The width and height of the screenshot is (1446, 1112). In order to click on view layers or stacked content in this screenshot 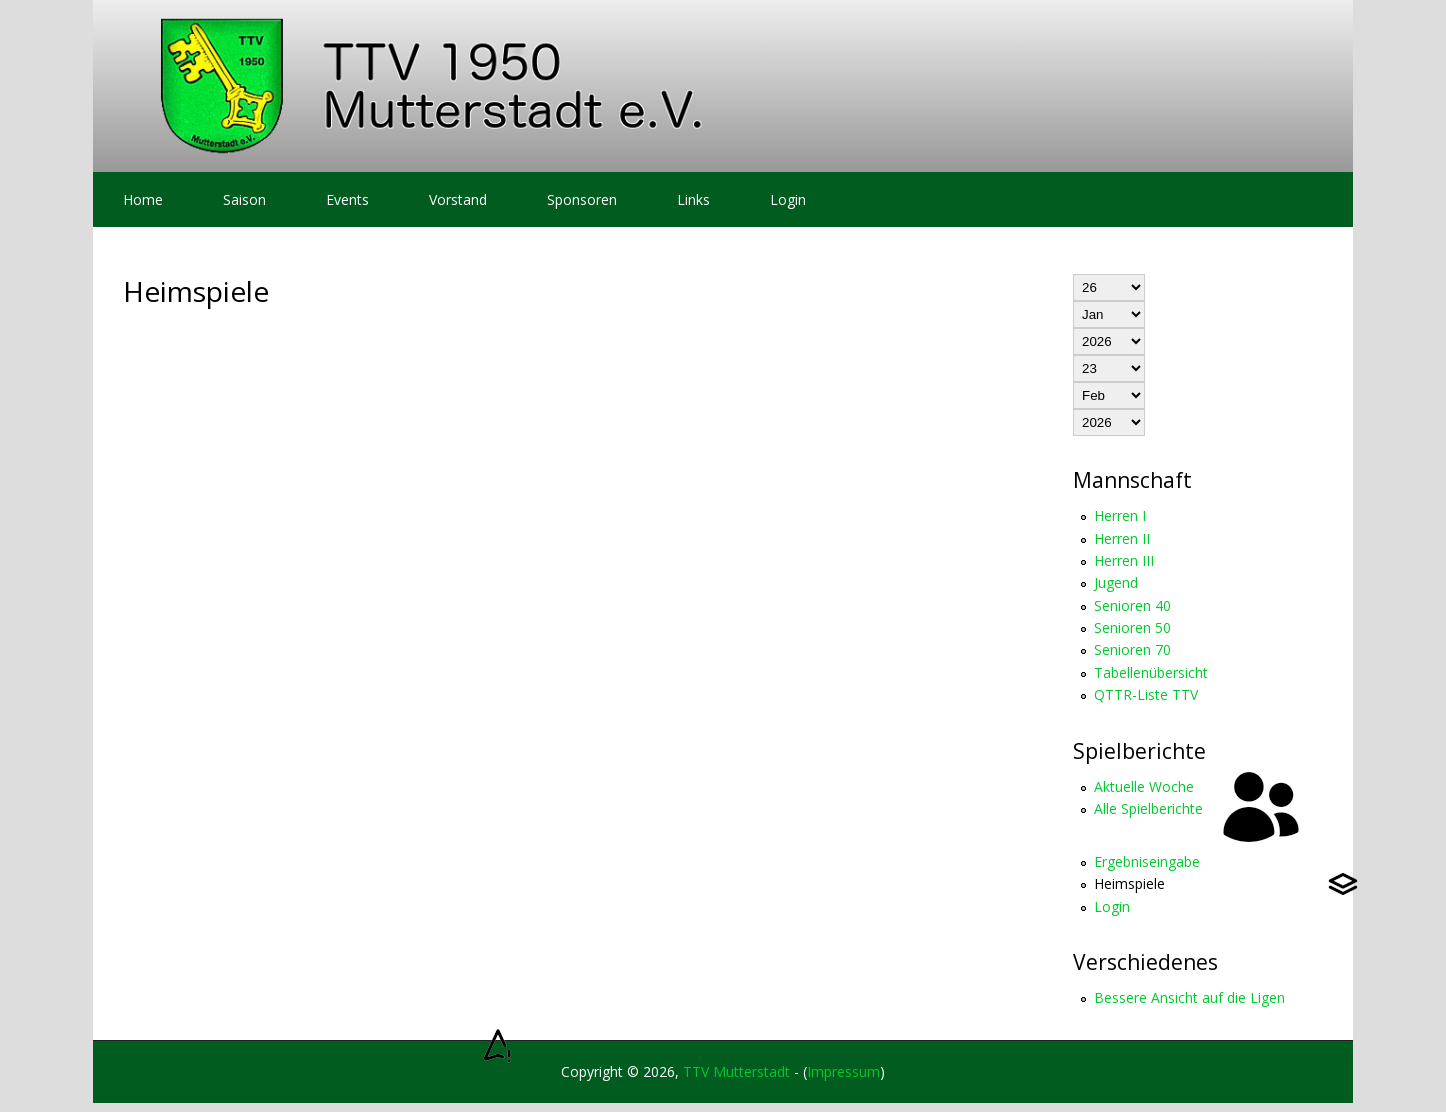, I will do `click(1343, 884)`.